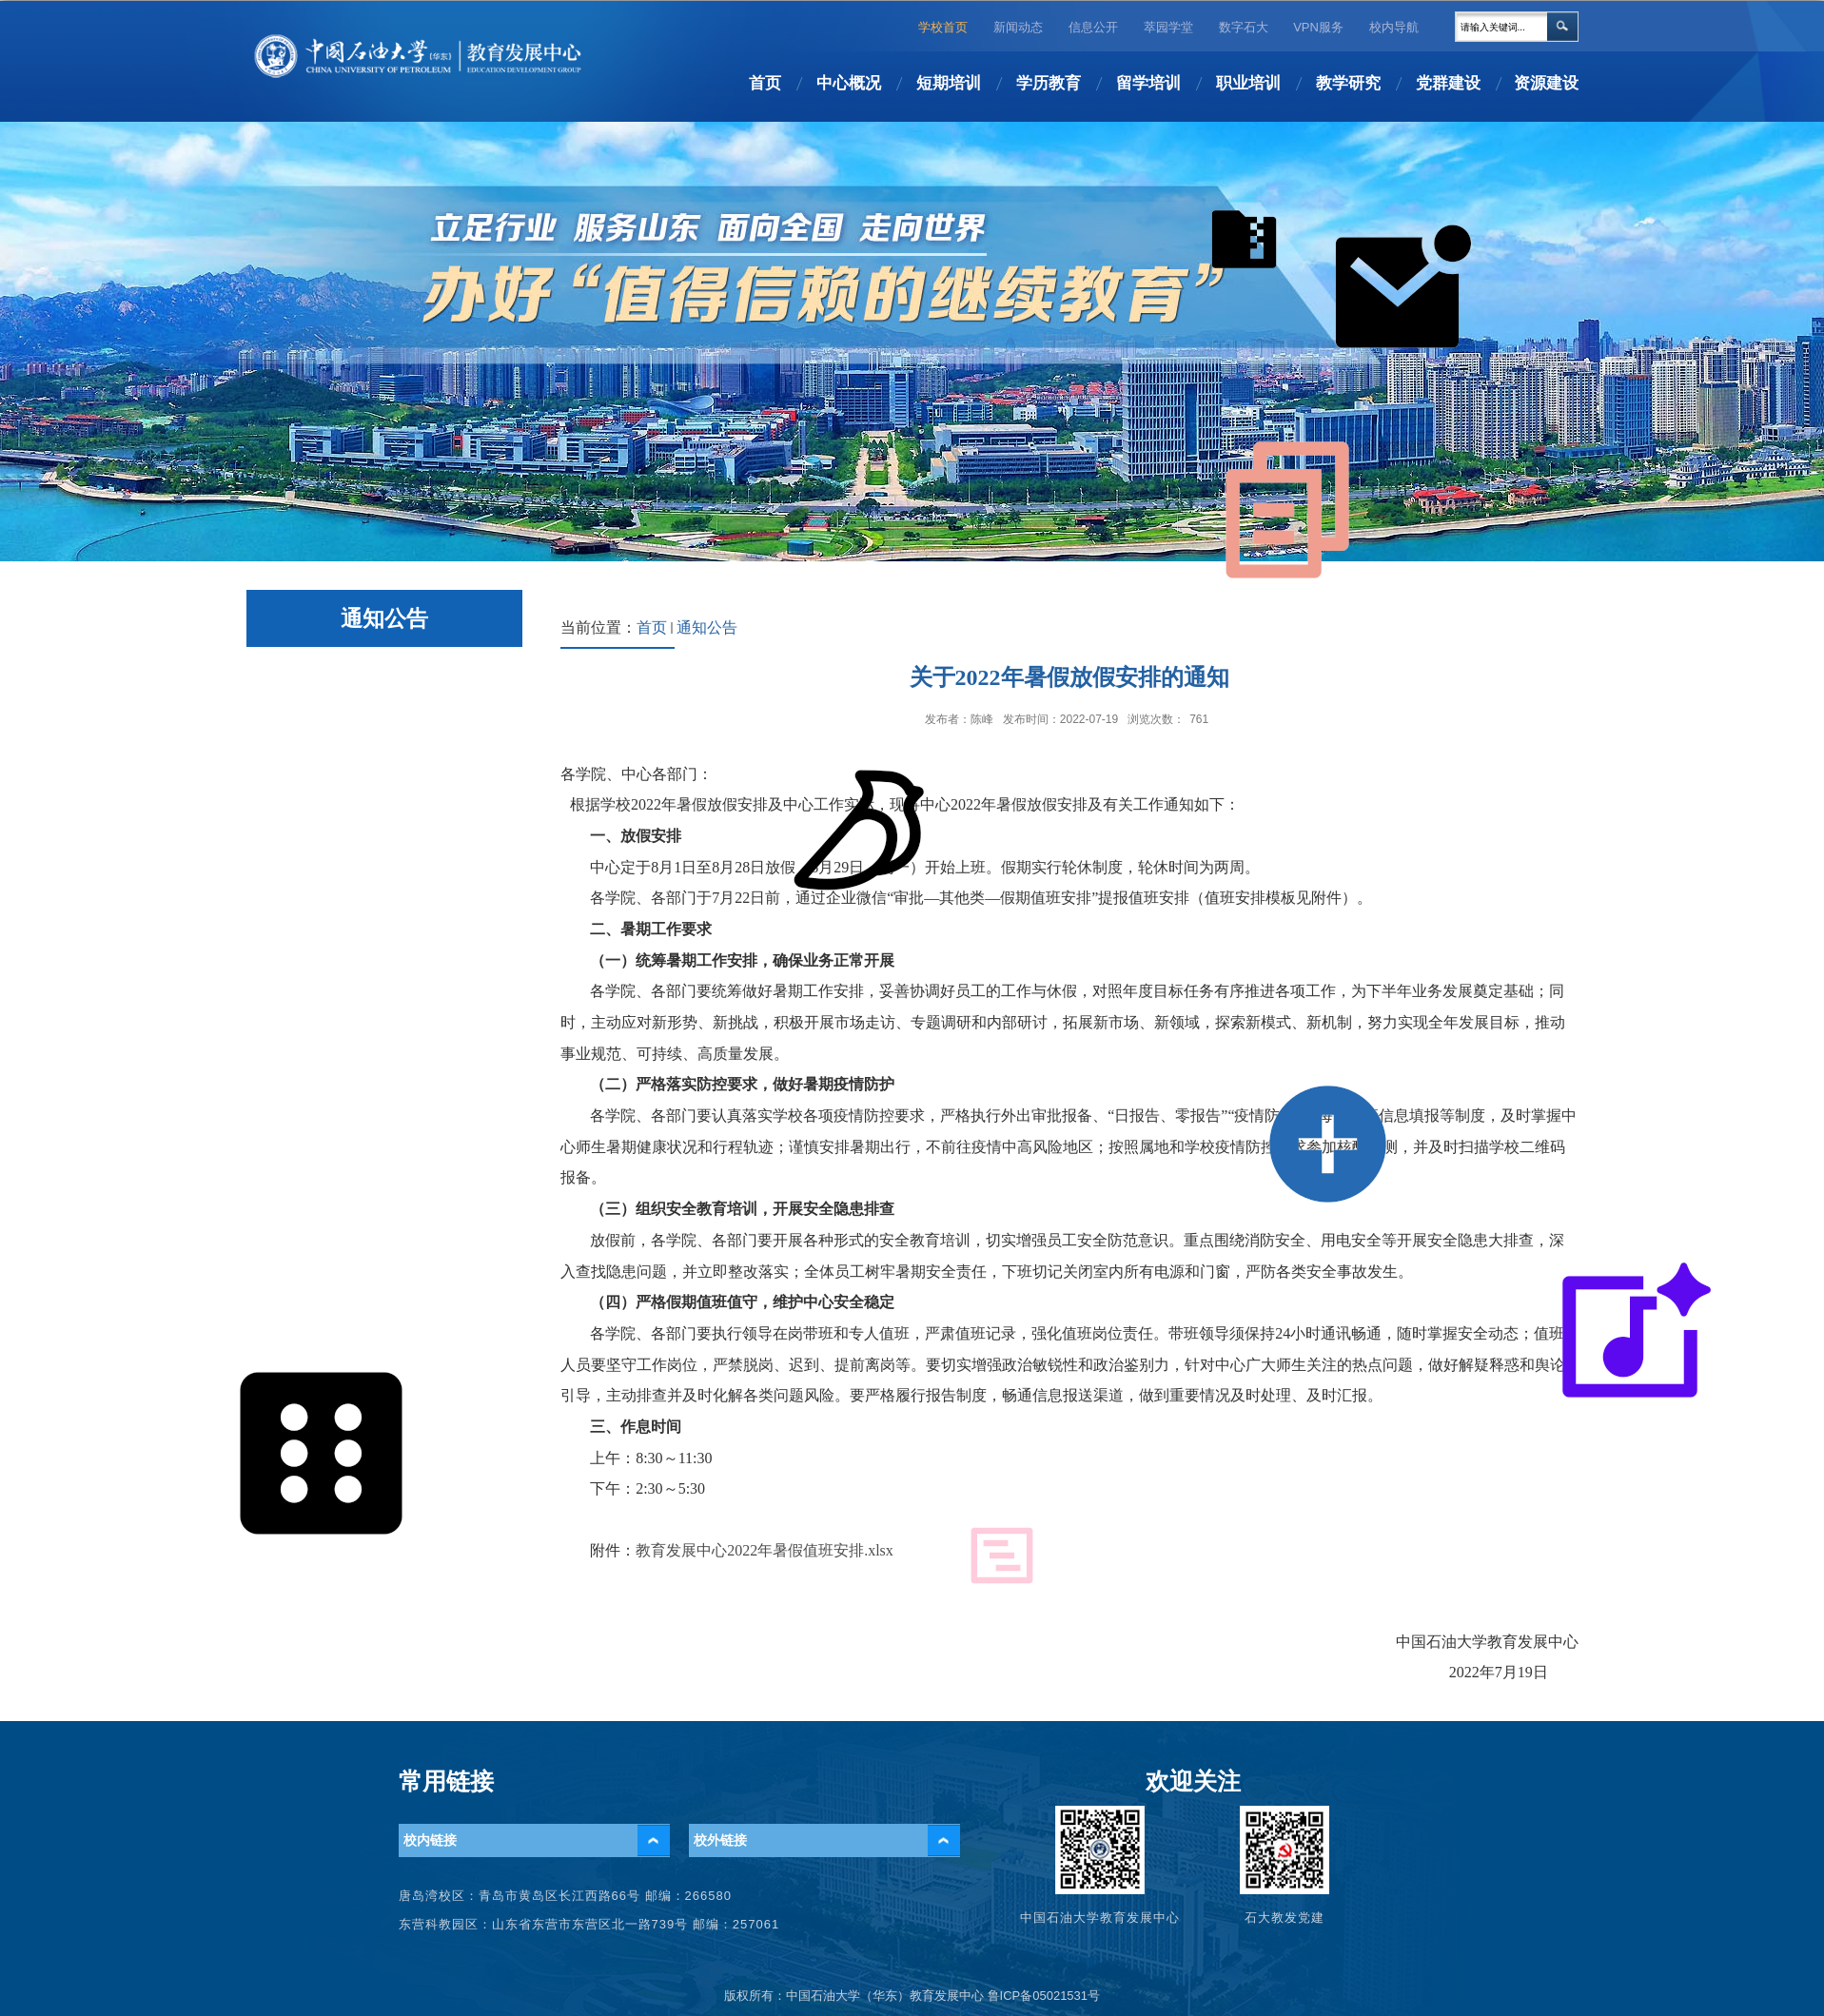  Describe the element at coordinates (321, 1453) in the screenshot. I see `roll the dice or generate a random result` at that location.